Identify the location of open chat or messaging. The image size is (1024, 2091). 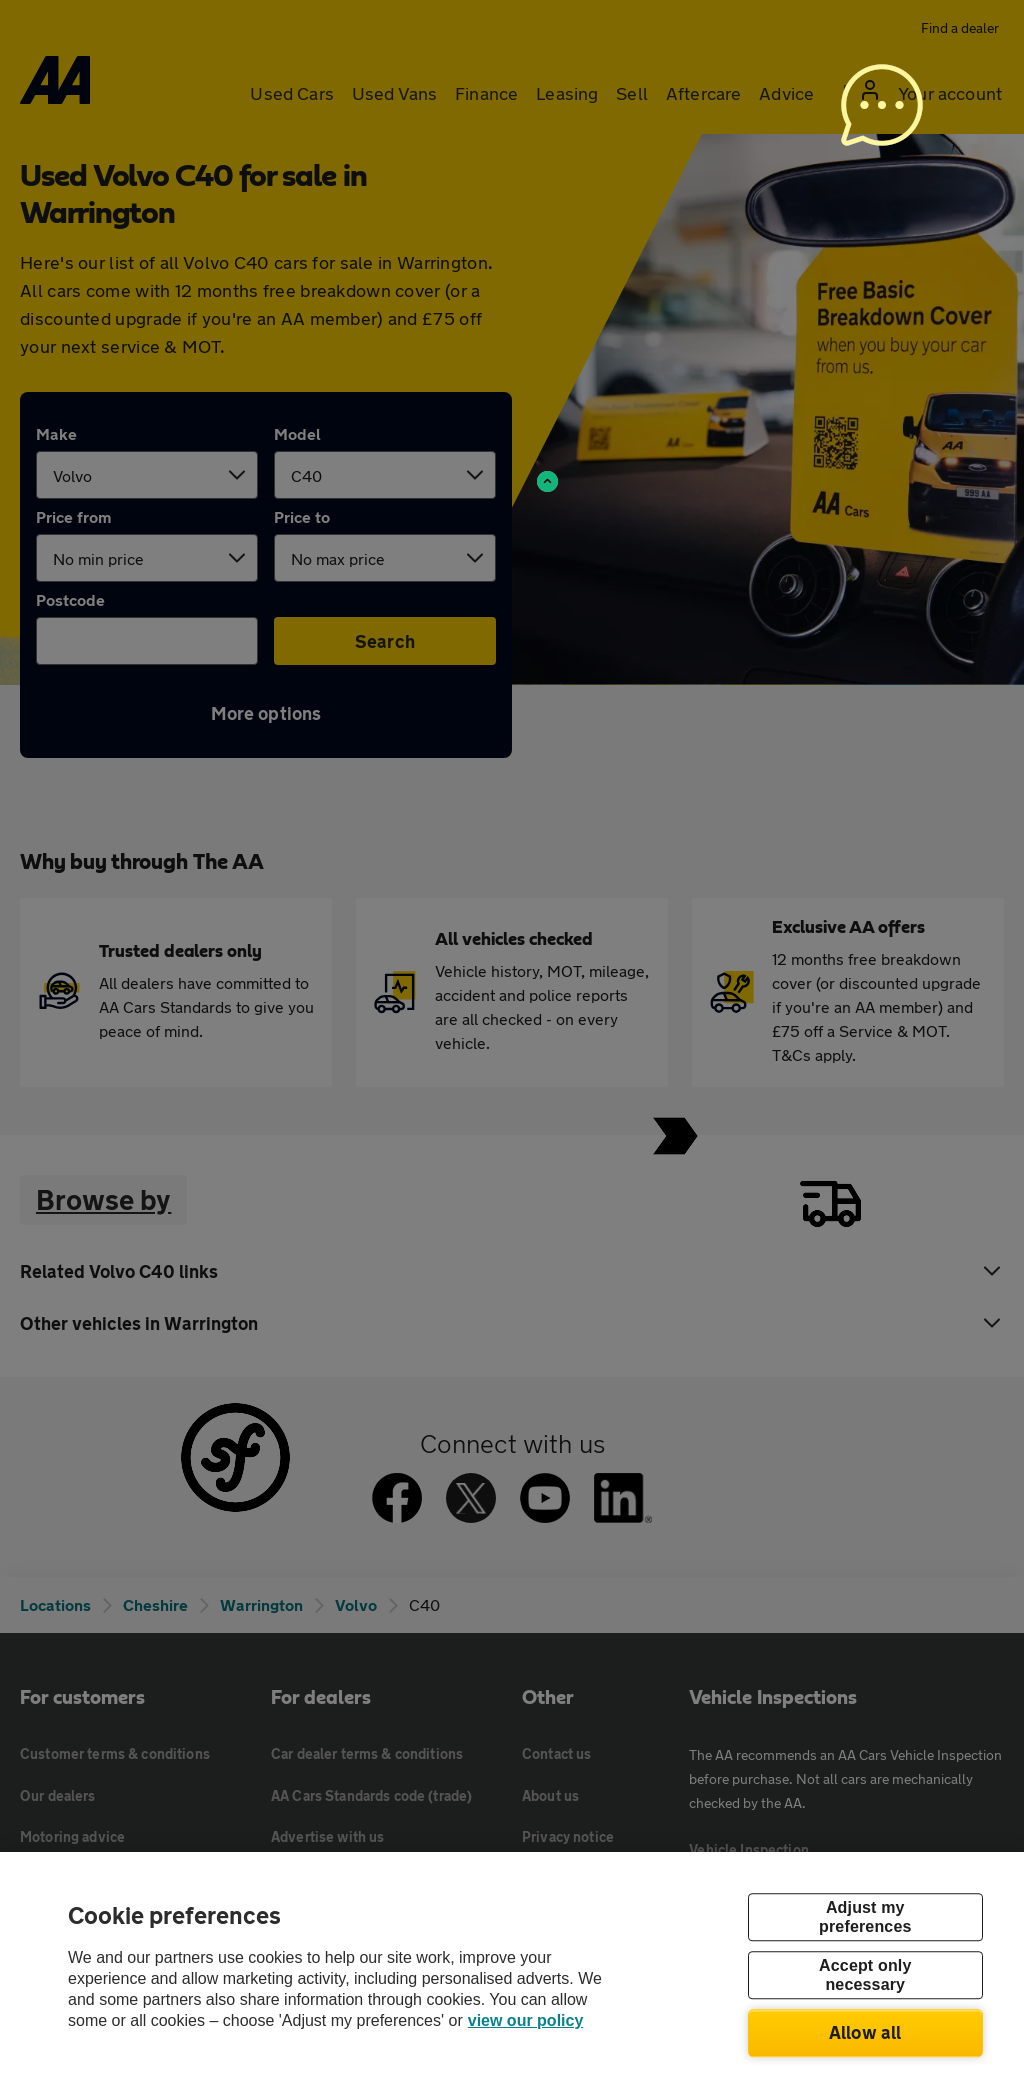
(882, 105).